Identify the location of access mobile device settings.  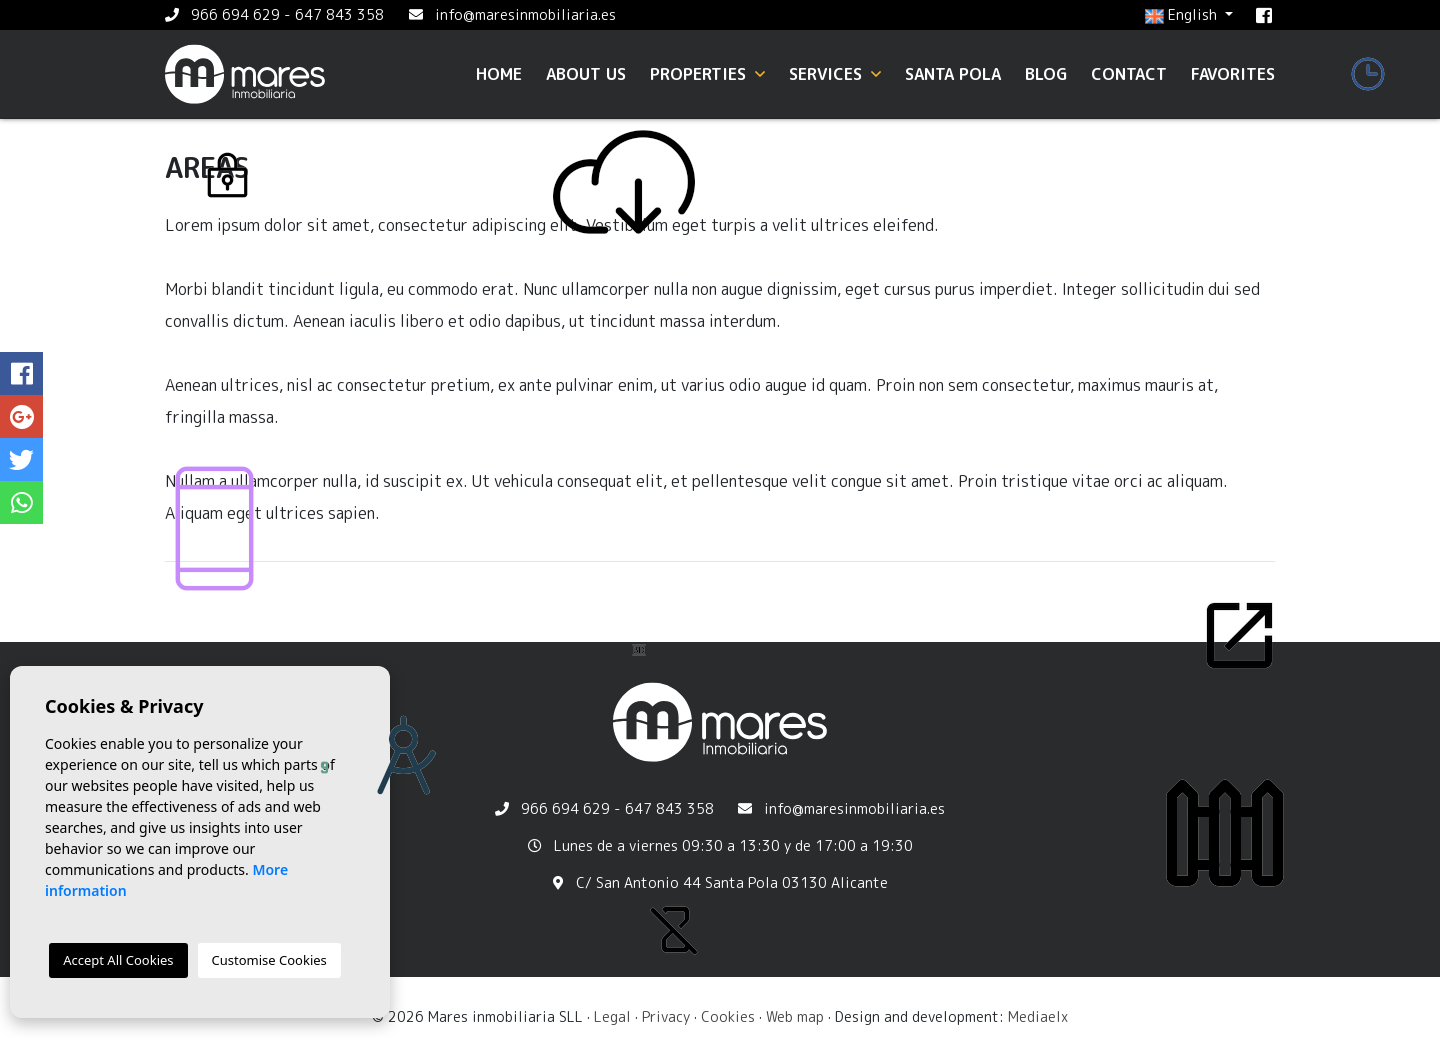
(214, 528).